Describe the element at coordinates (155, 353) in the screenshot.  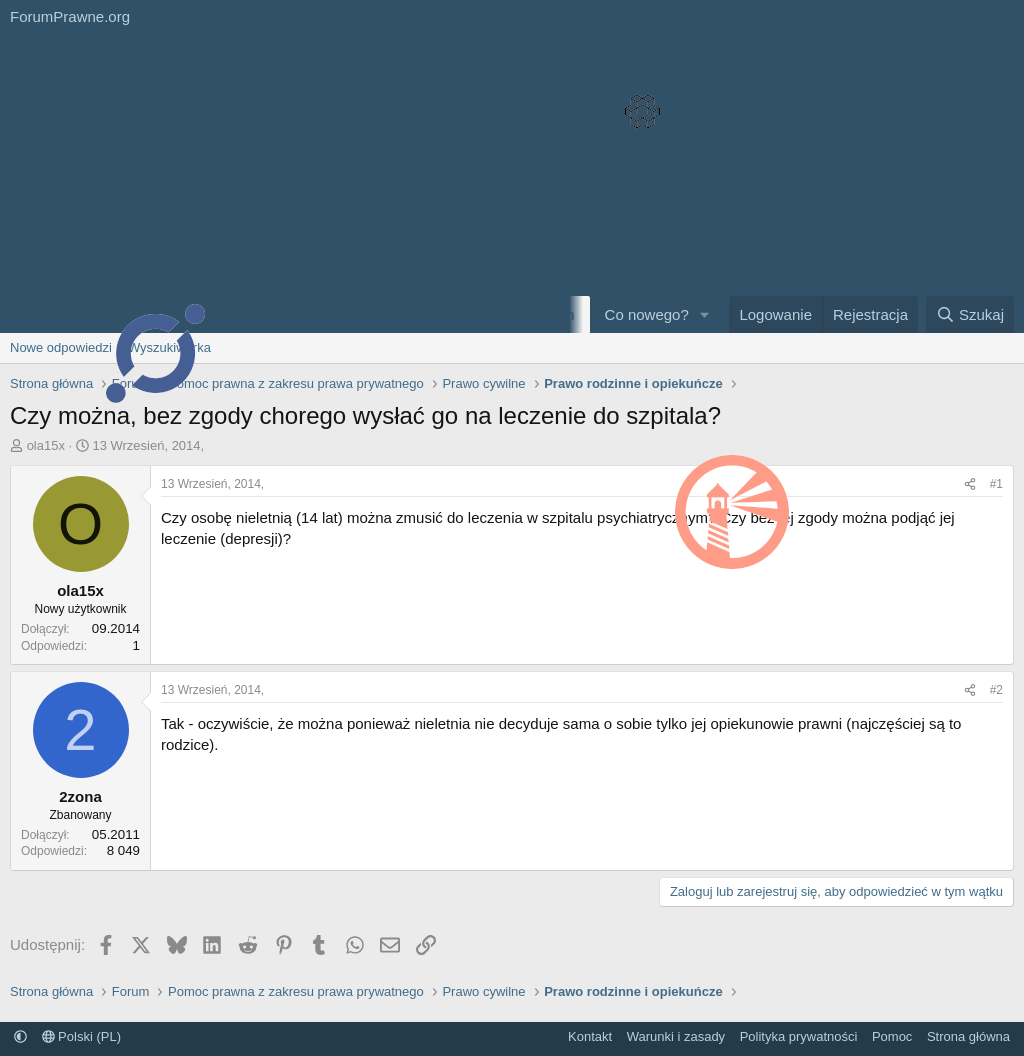
I see `icon logo for the simple-icons project` at that location.